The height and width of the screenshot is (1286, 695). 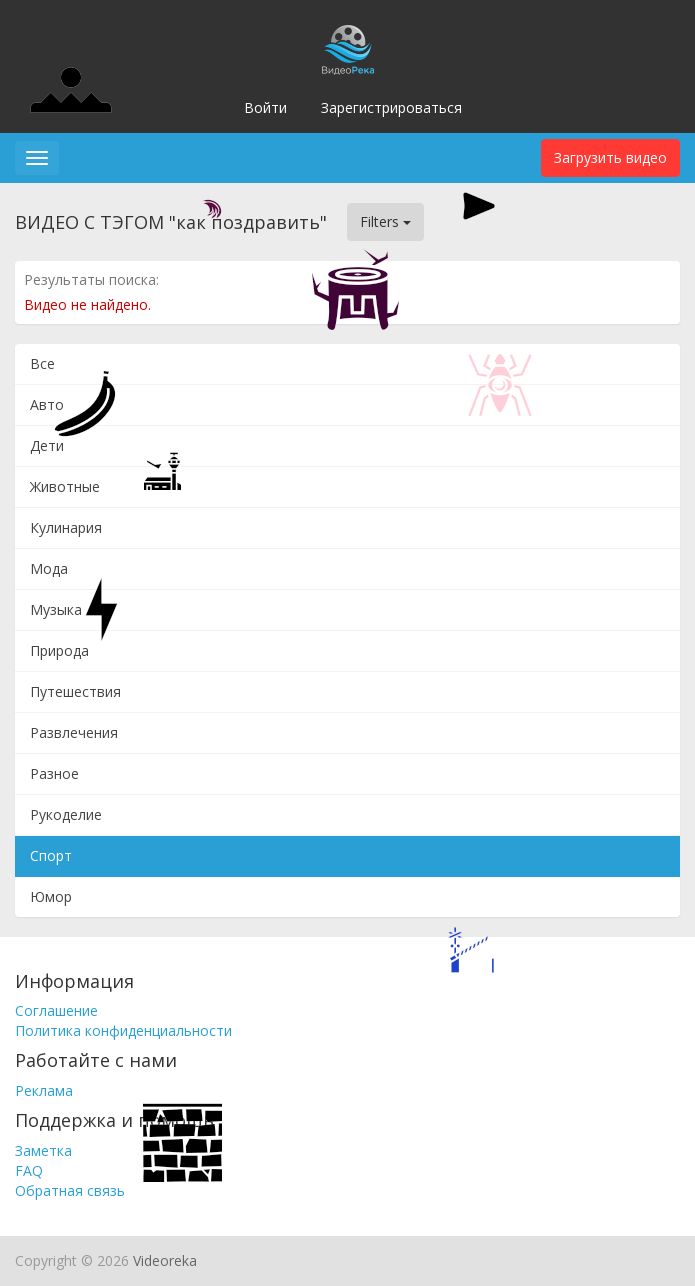 I want to click on indicates banana or tropical fruit category, so click(x=85, y=403).